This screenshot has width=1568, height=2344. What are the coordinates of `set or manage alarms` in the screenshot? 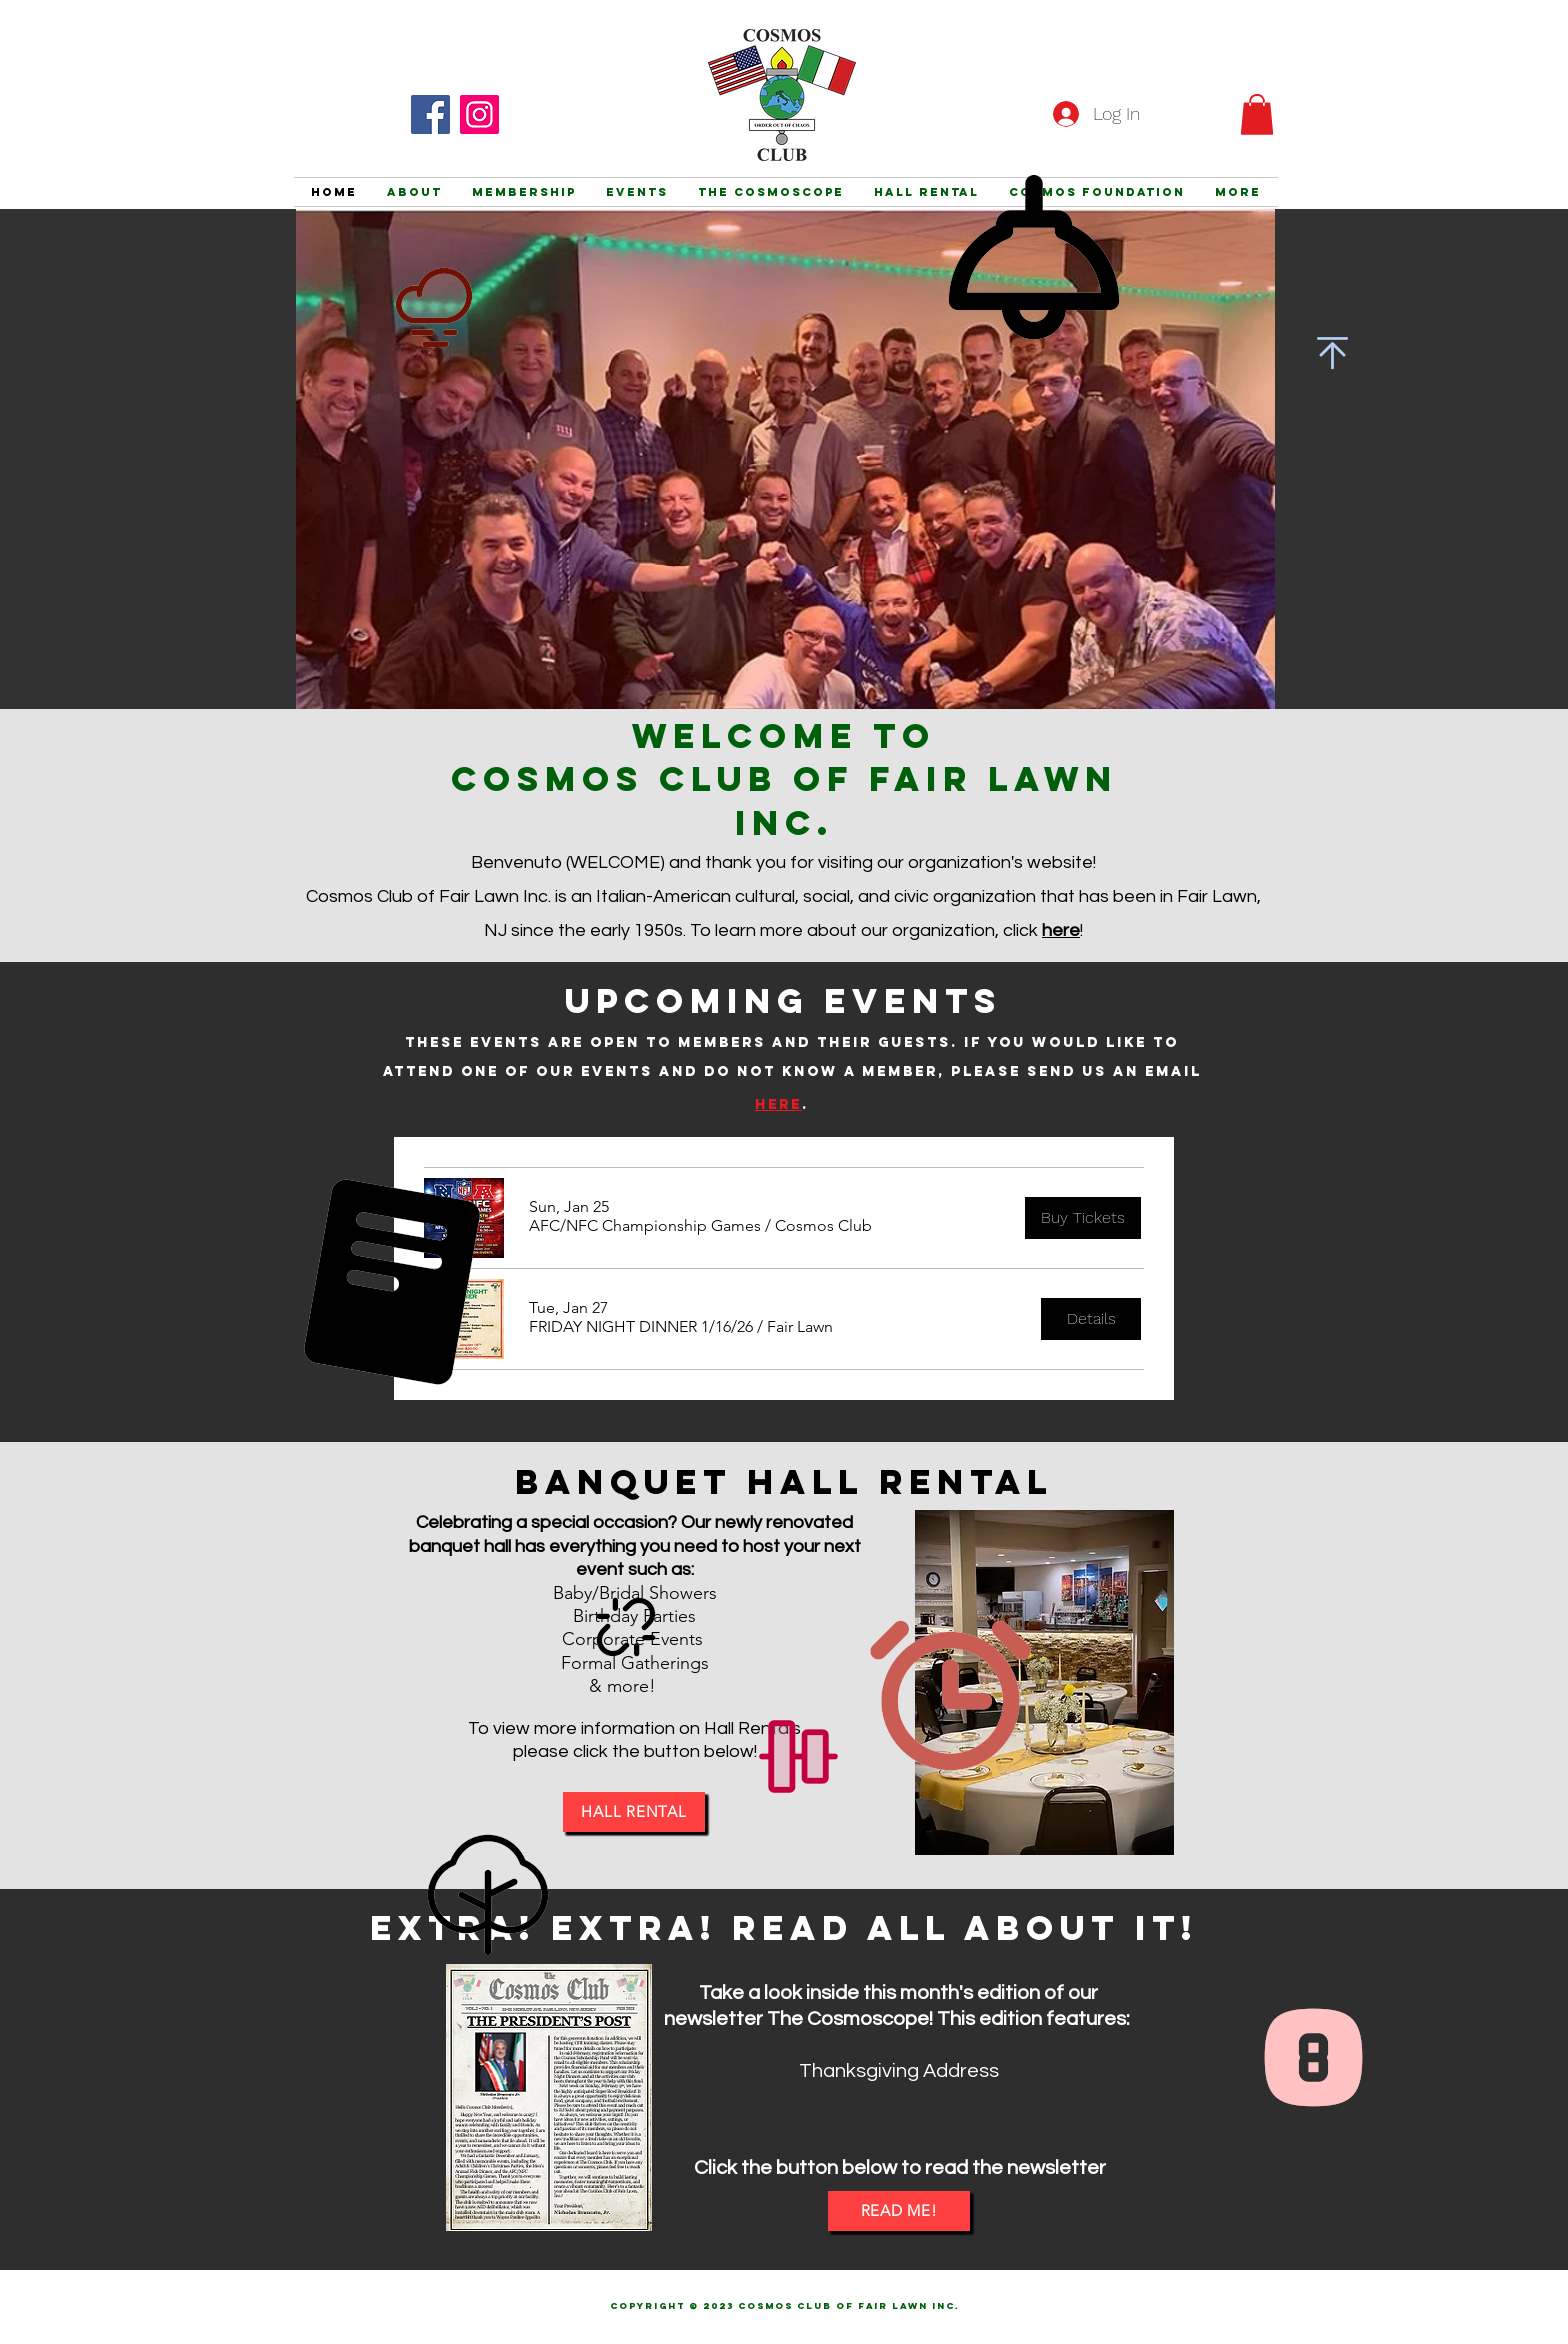 It's located at (950, 1695).